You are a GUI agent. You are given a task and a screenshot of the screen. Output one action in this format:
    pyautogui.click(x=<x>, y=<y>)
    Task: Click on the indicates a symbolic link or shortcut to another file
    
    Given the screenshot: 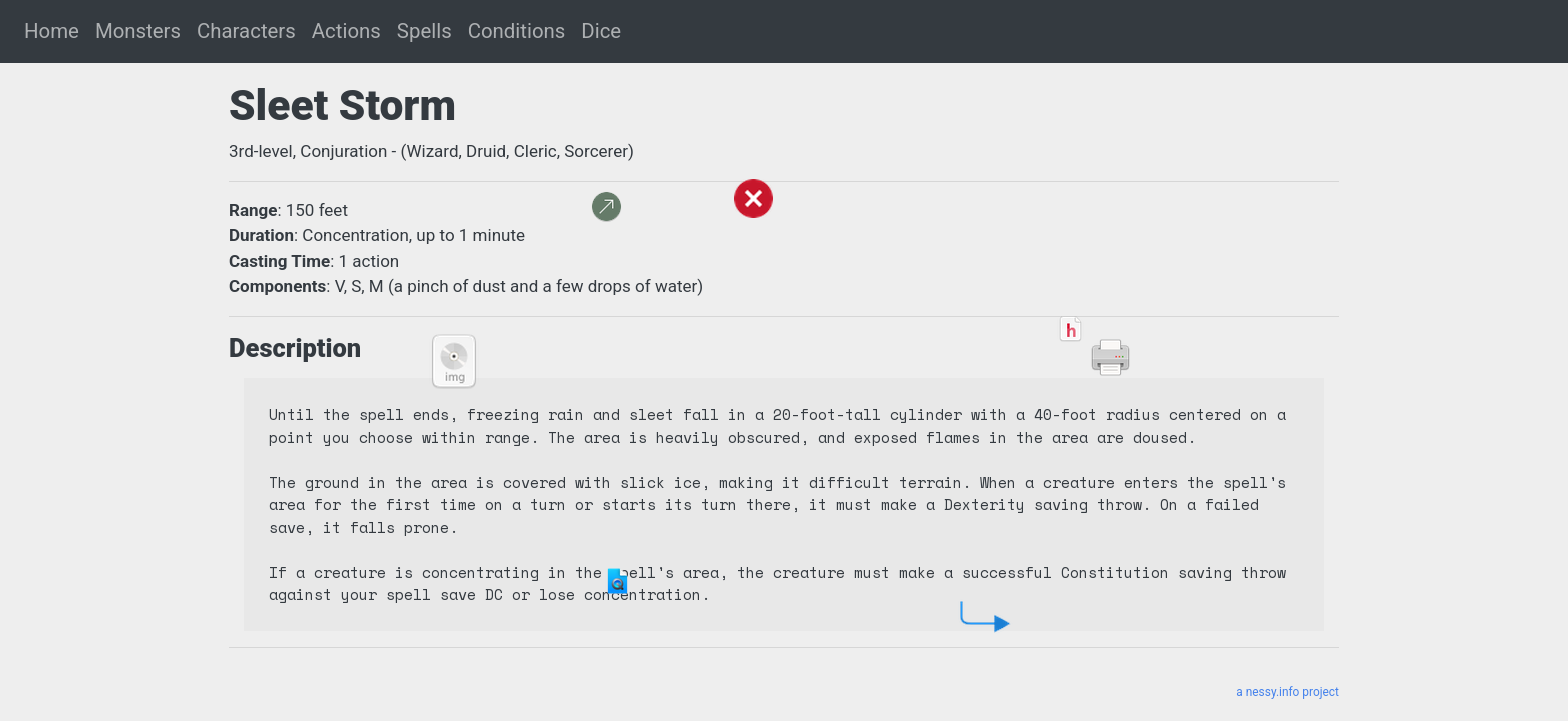 What is the action you would take?
    pyautogui.click(x=606, y=206)
    